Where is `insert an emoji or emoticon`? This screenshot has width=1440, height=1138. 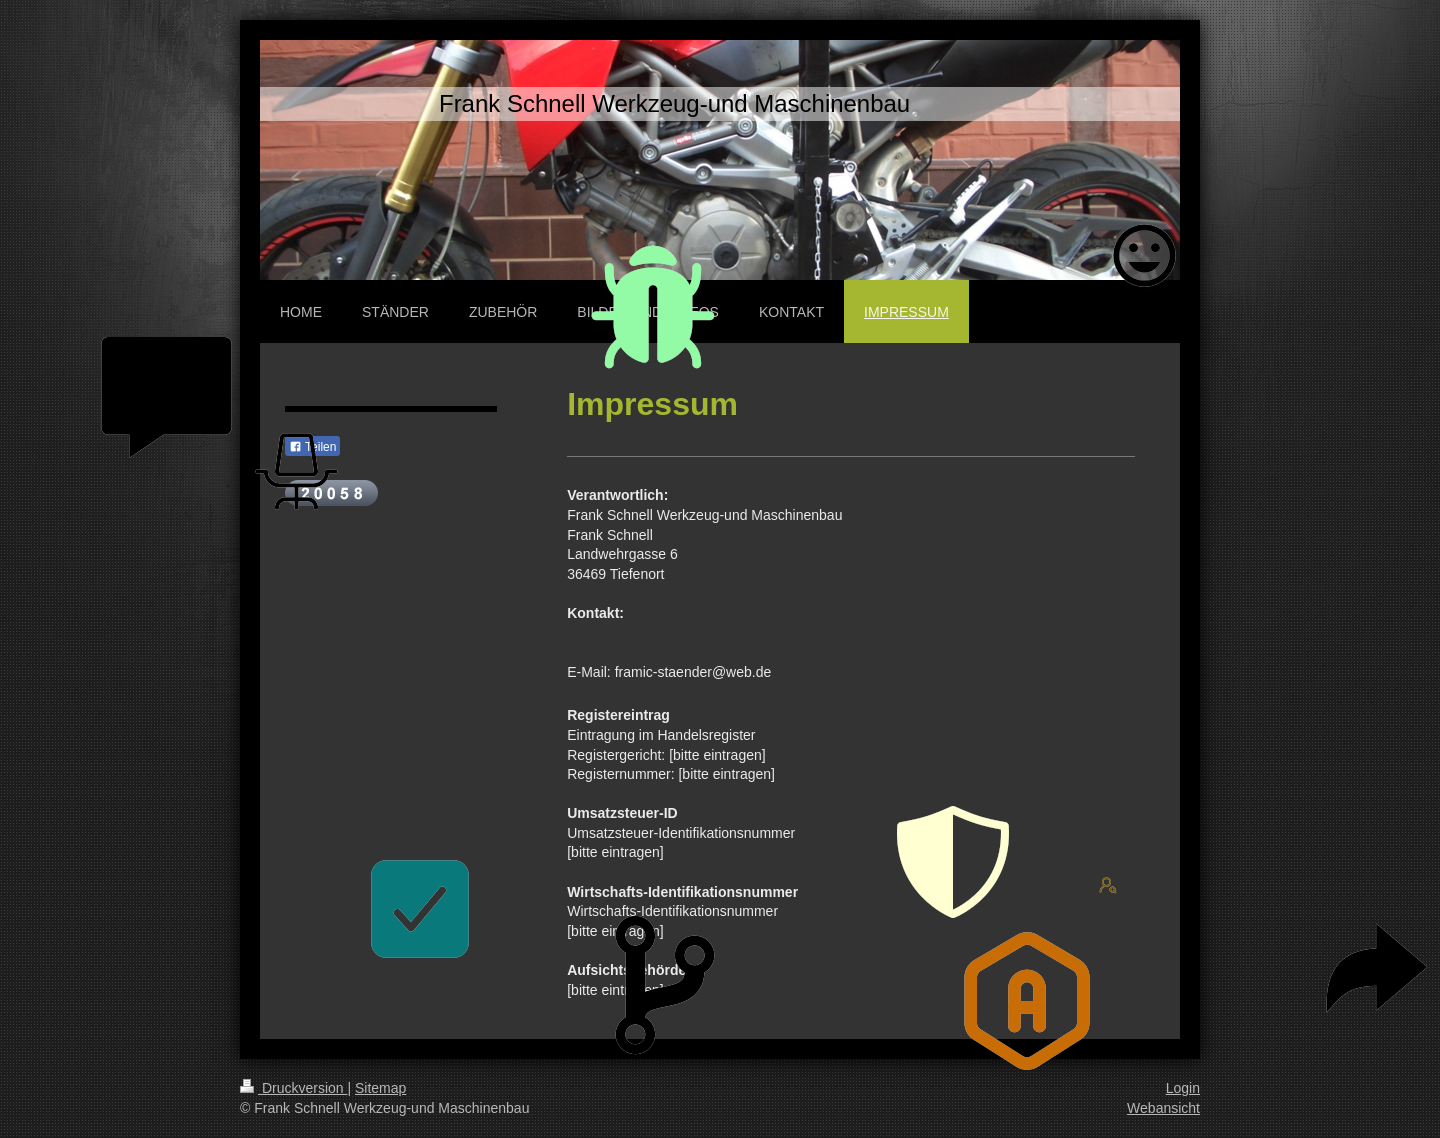 insert an emoji or emoticon is located at coordinates (1144, 255).